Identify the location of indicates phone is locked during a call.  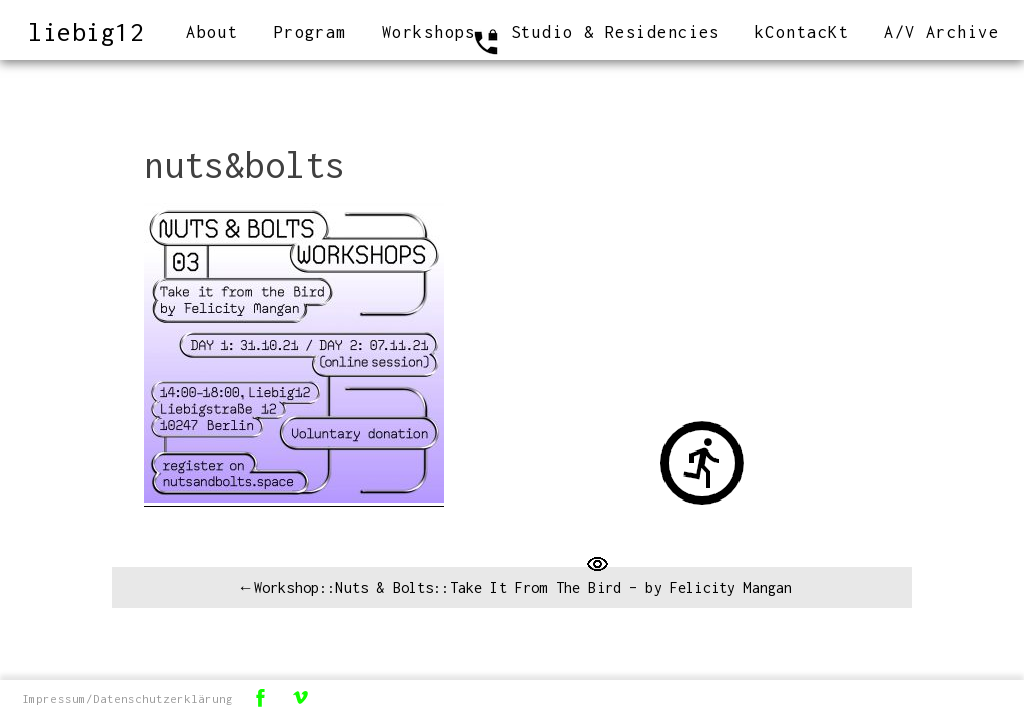
(486, 43).